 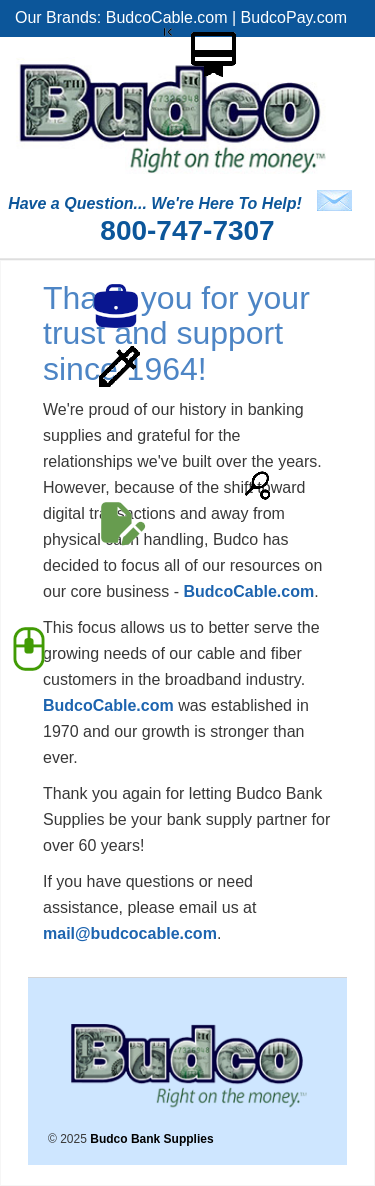 What do you see at coordinates (29, 649) in the screenshot?
I see `middle mouse button click action` at bounding box center [29, 649].